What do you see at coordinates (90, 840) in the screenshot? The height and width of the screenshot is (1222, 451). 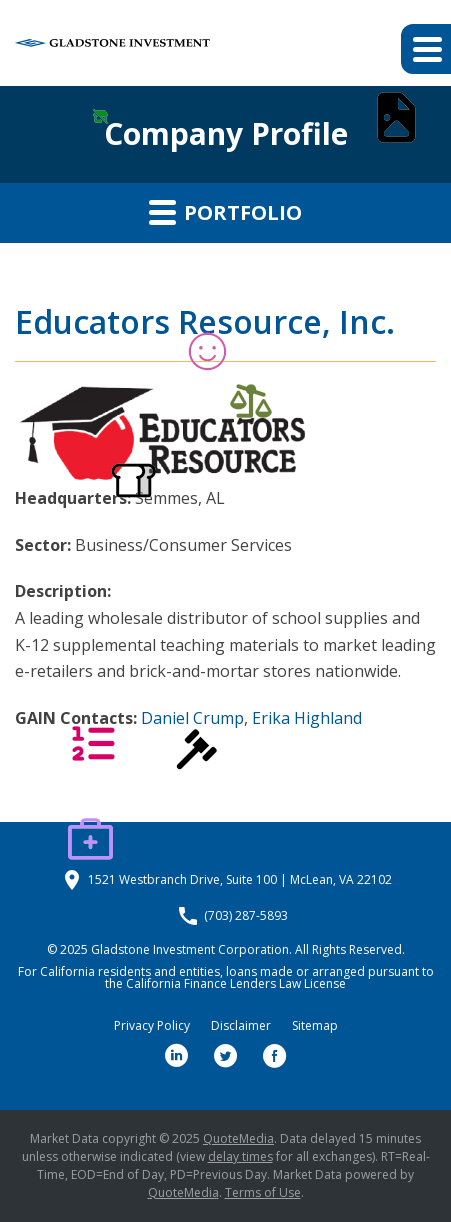 I see `access health or medical resources` at bounding box center [90, 840].